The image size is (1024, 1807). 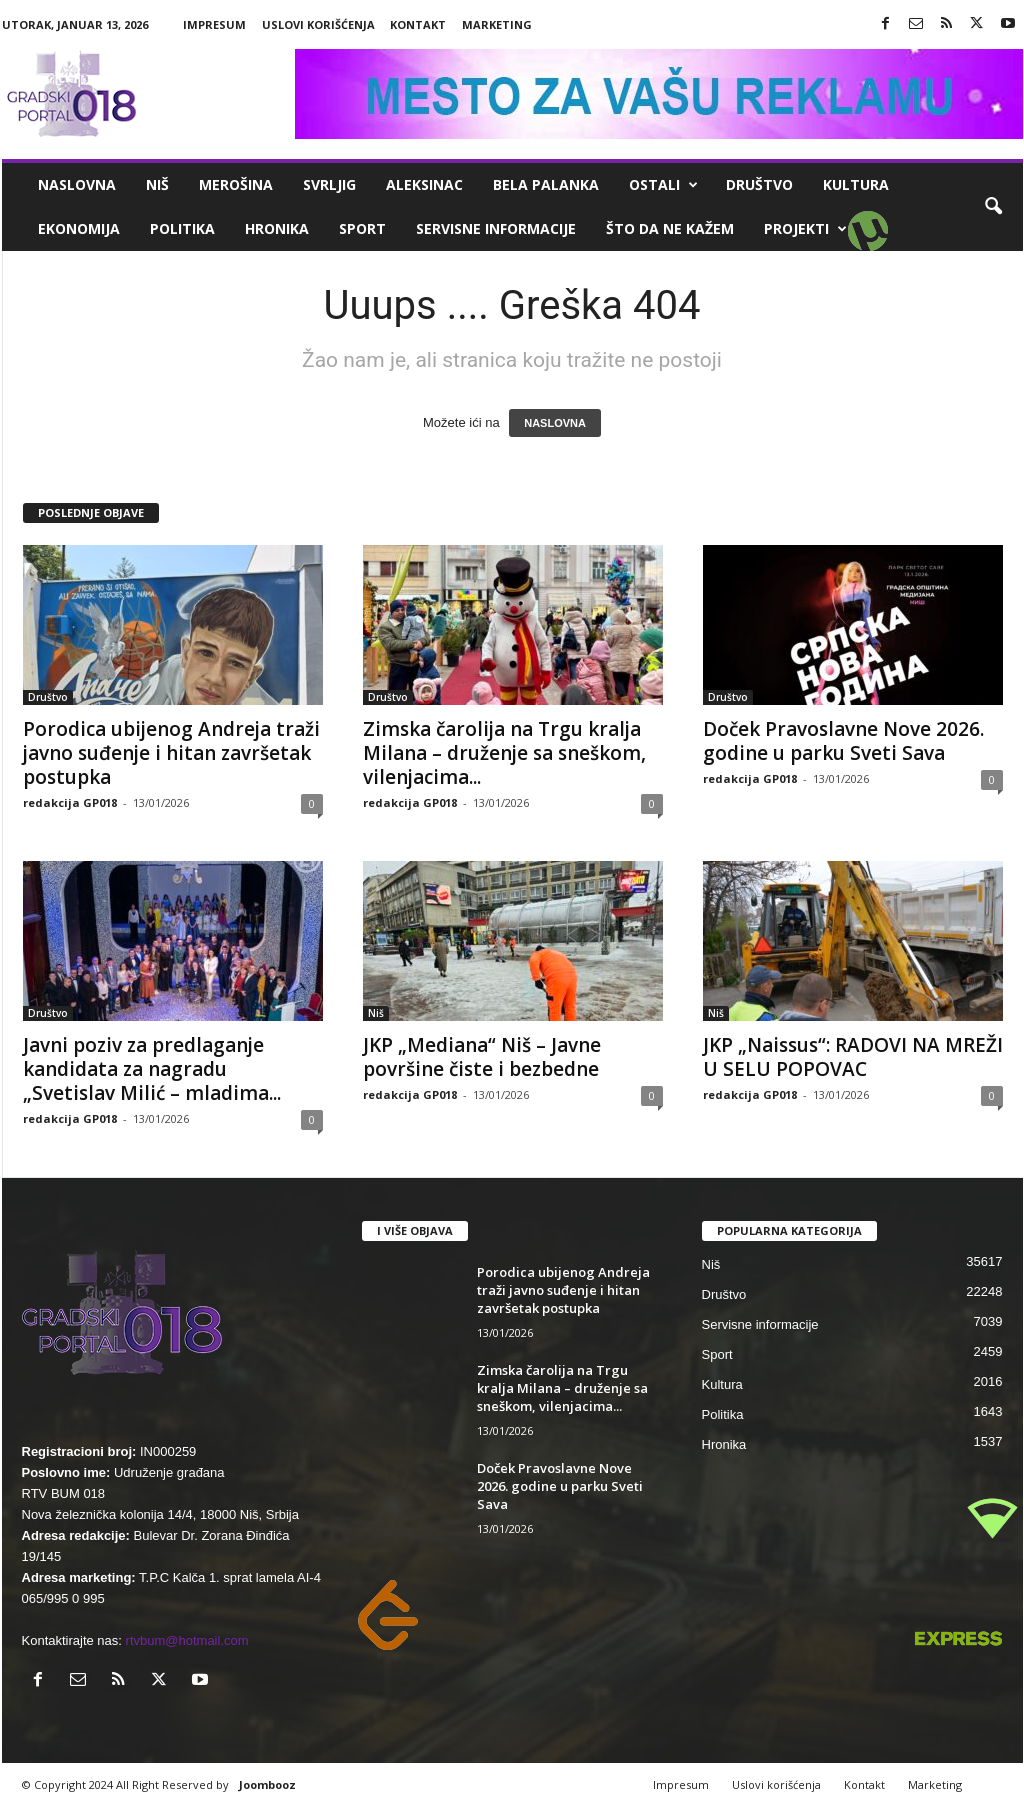 What do you see at coordinates (958, 1638) in the screenshot?
I see `visit the Express clothing retailer website` at bounding box center [958, 1638].